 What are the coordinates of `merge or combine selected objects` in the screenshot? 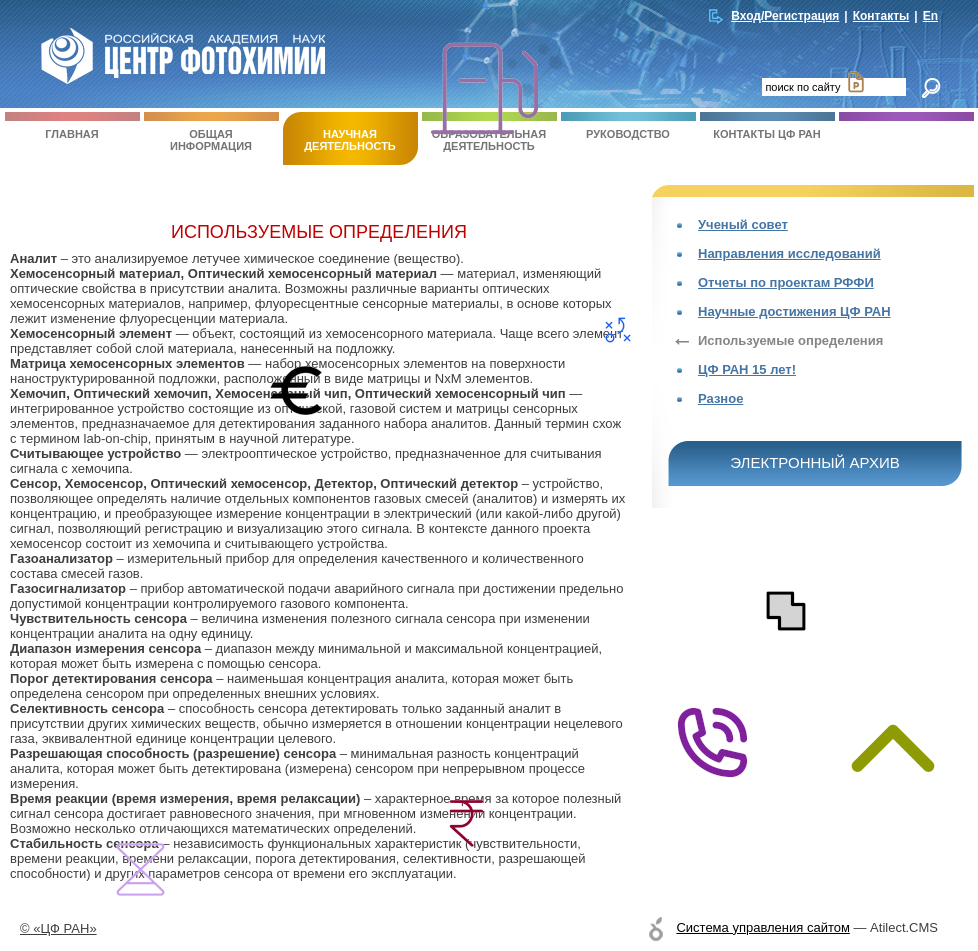 It's located at (786, 611).